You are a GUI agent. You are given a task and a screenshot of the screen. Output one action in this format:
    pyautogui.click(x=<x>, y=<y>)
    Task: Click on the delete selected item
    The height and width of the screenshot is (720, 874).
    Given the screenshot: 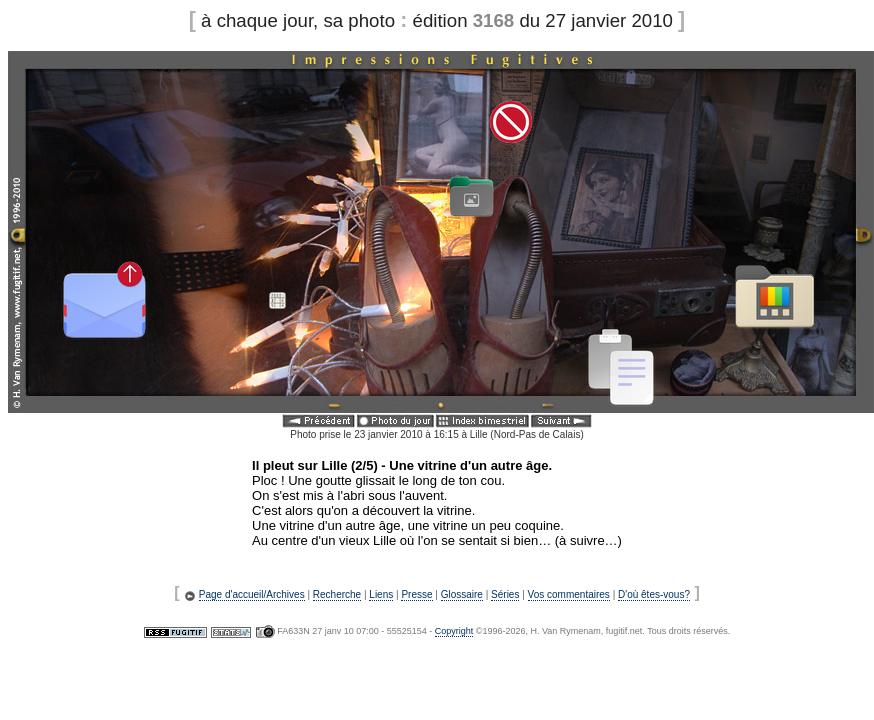 What is the action you would take?
    pyautogui.click(x=511, y=122)
    